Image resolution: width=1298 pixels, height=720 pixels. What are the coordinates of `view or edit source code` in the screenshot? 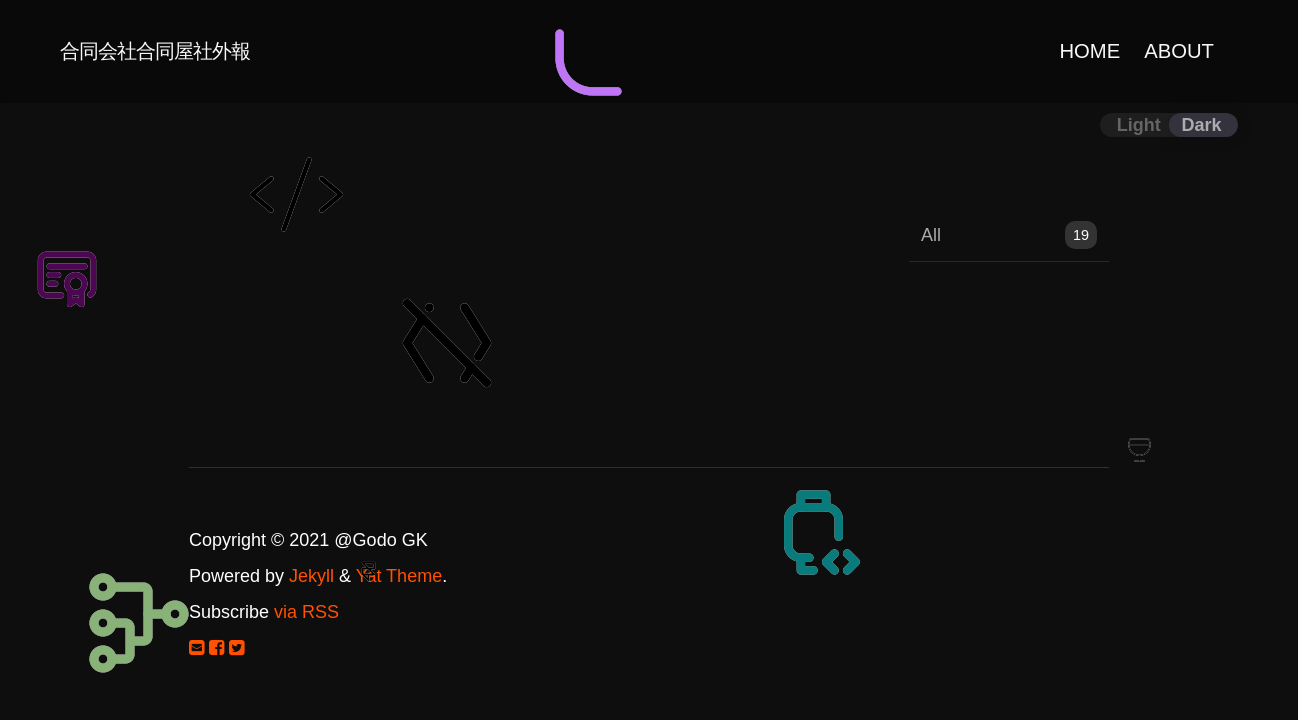 It's located at (296, 194).